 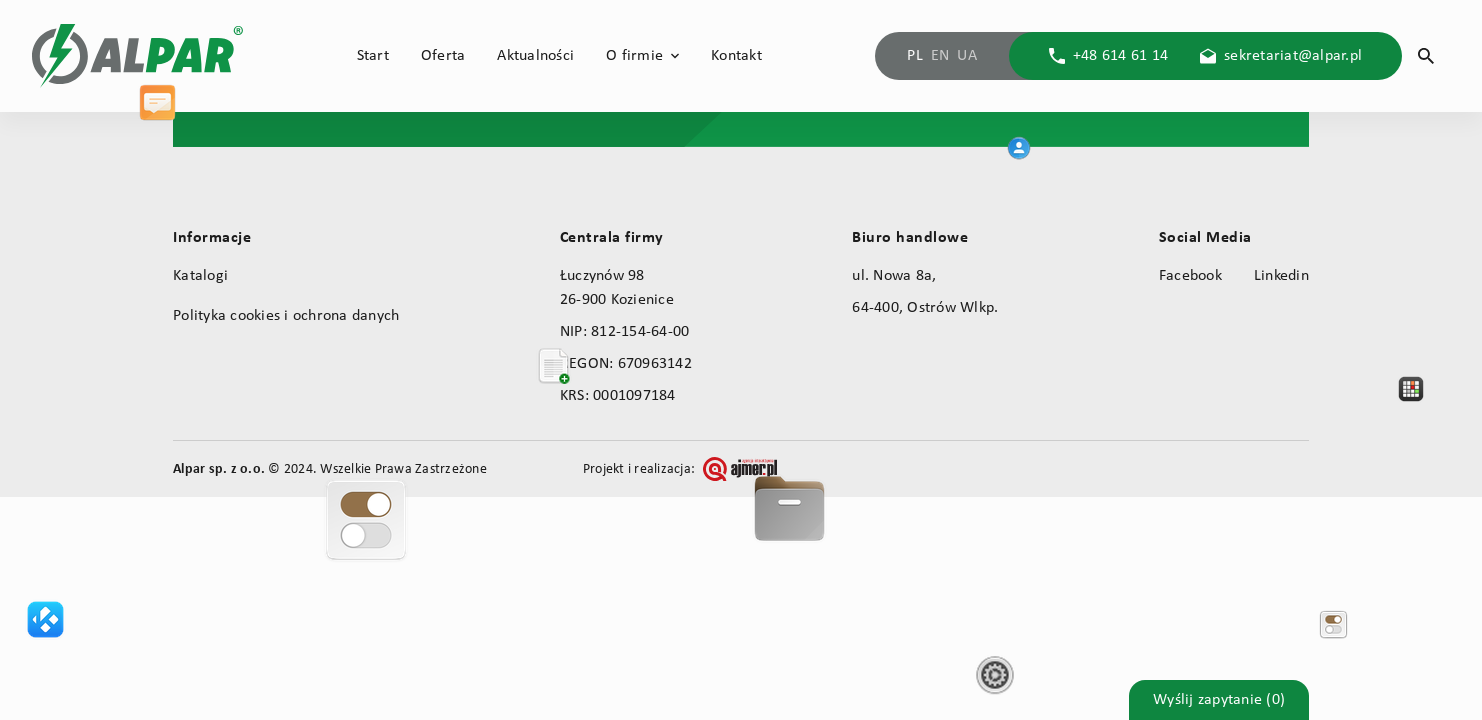 I want to click on open system settings, so click(x=995, y=675).